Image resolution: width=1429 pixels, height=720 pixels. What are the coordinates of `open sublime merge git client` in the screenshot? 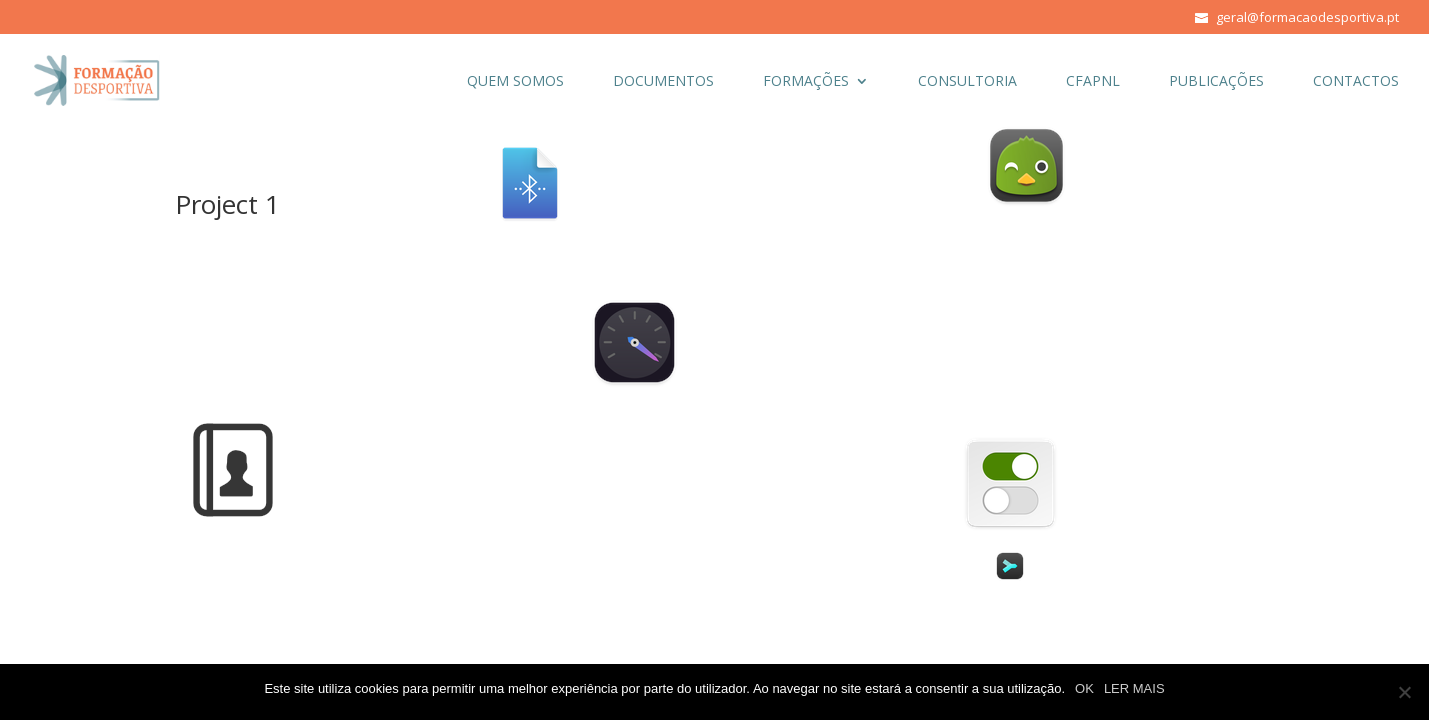 It's located at (1010, 566).